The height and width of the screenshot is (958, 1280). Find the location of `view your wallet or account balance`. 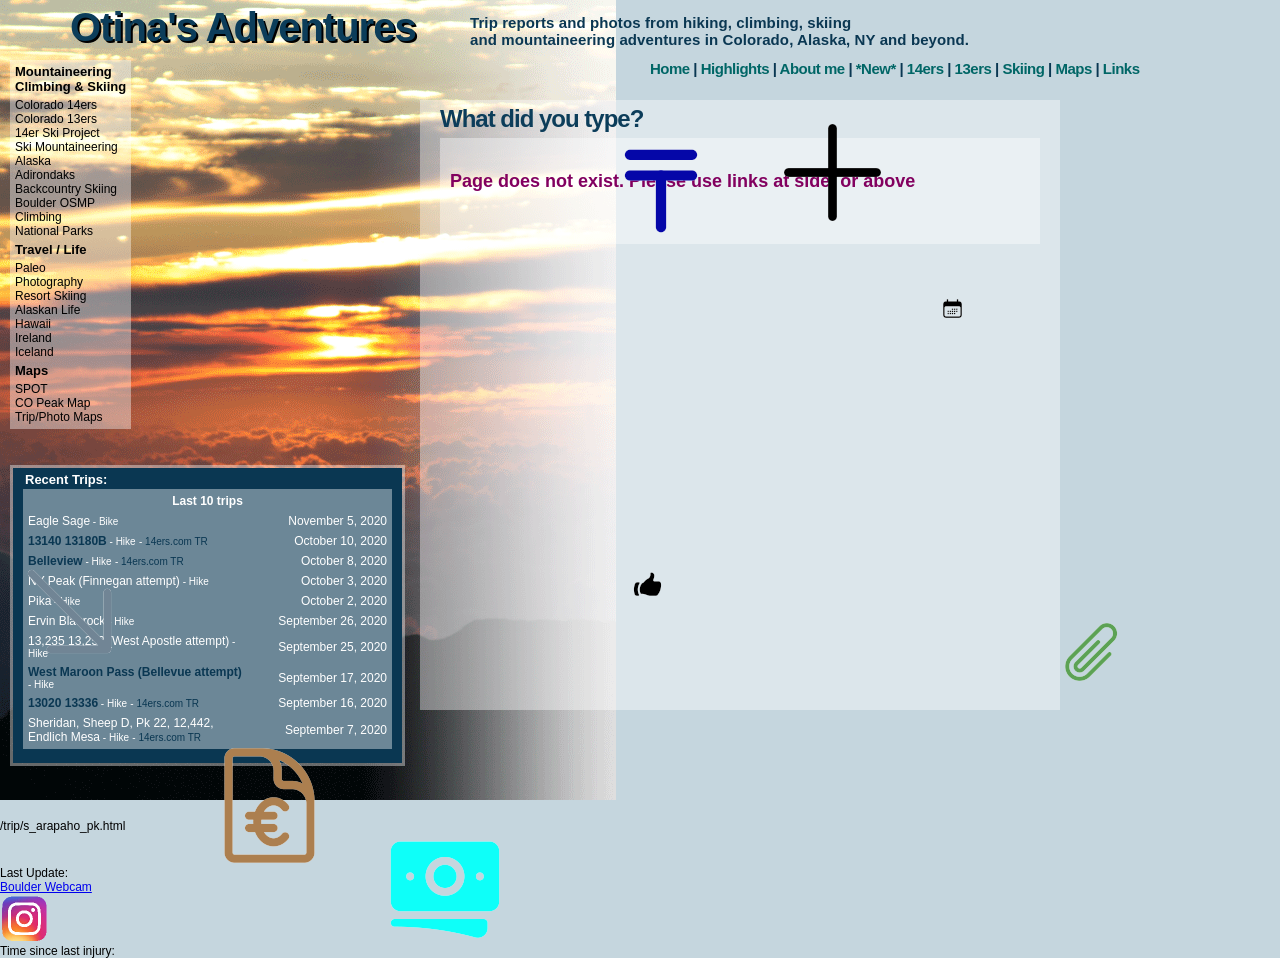

view your wallet or account balance is located at coordinates (445, 888).